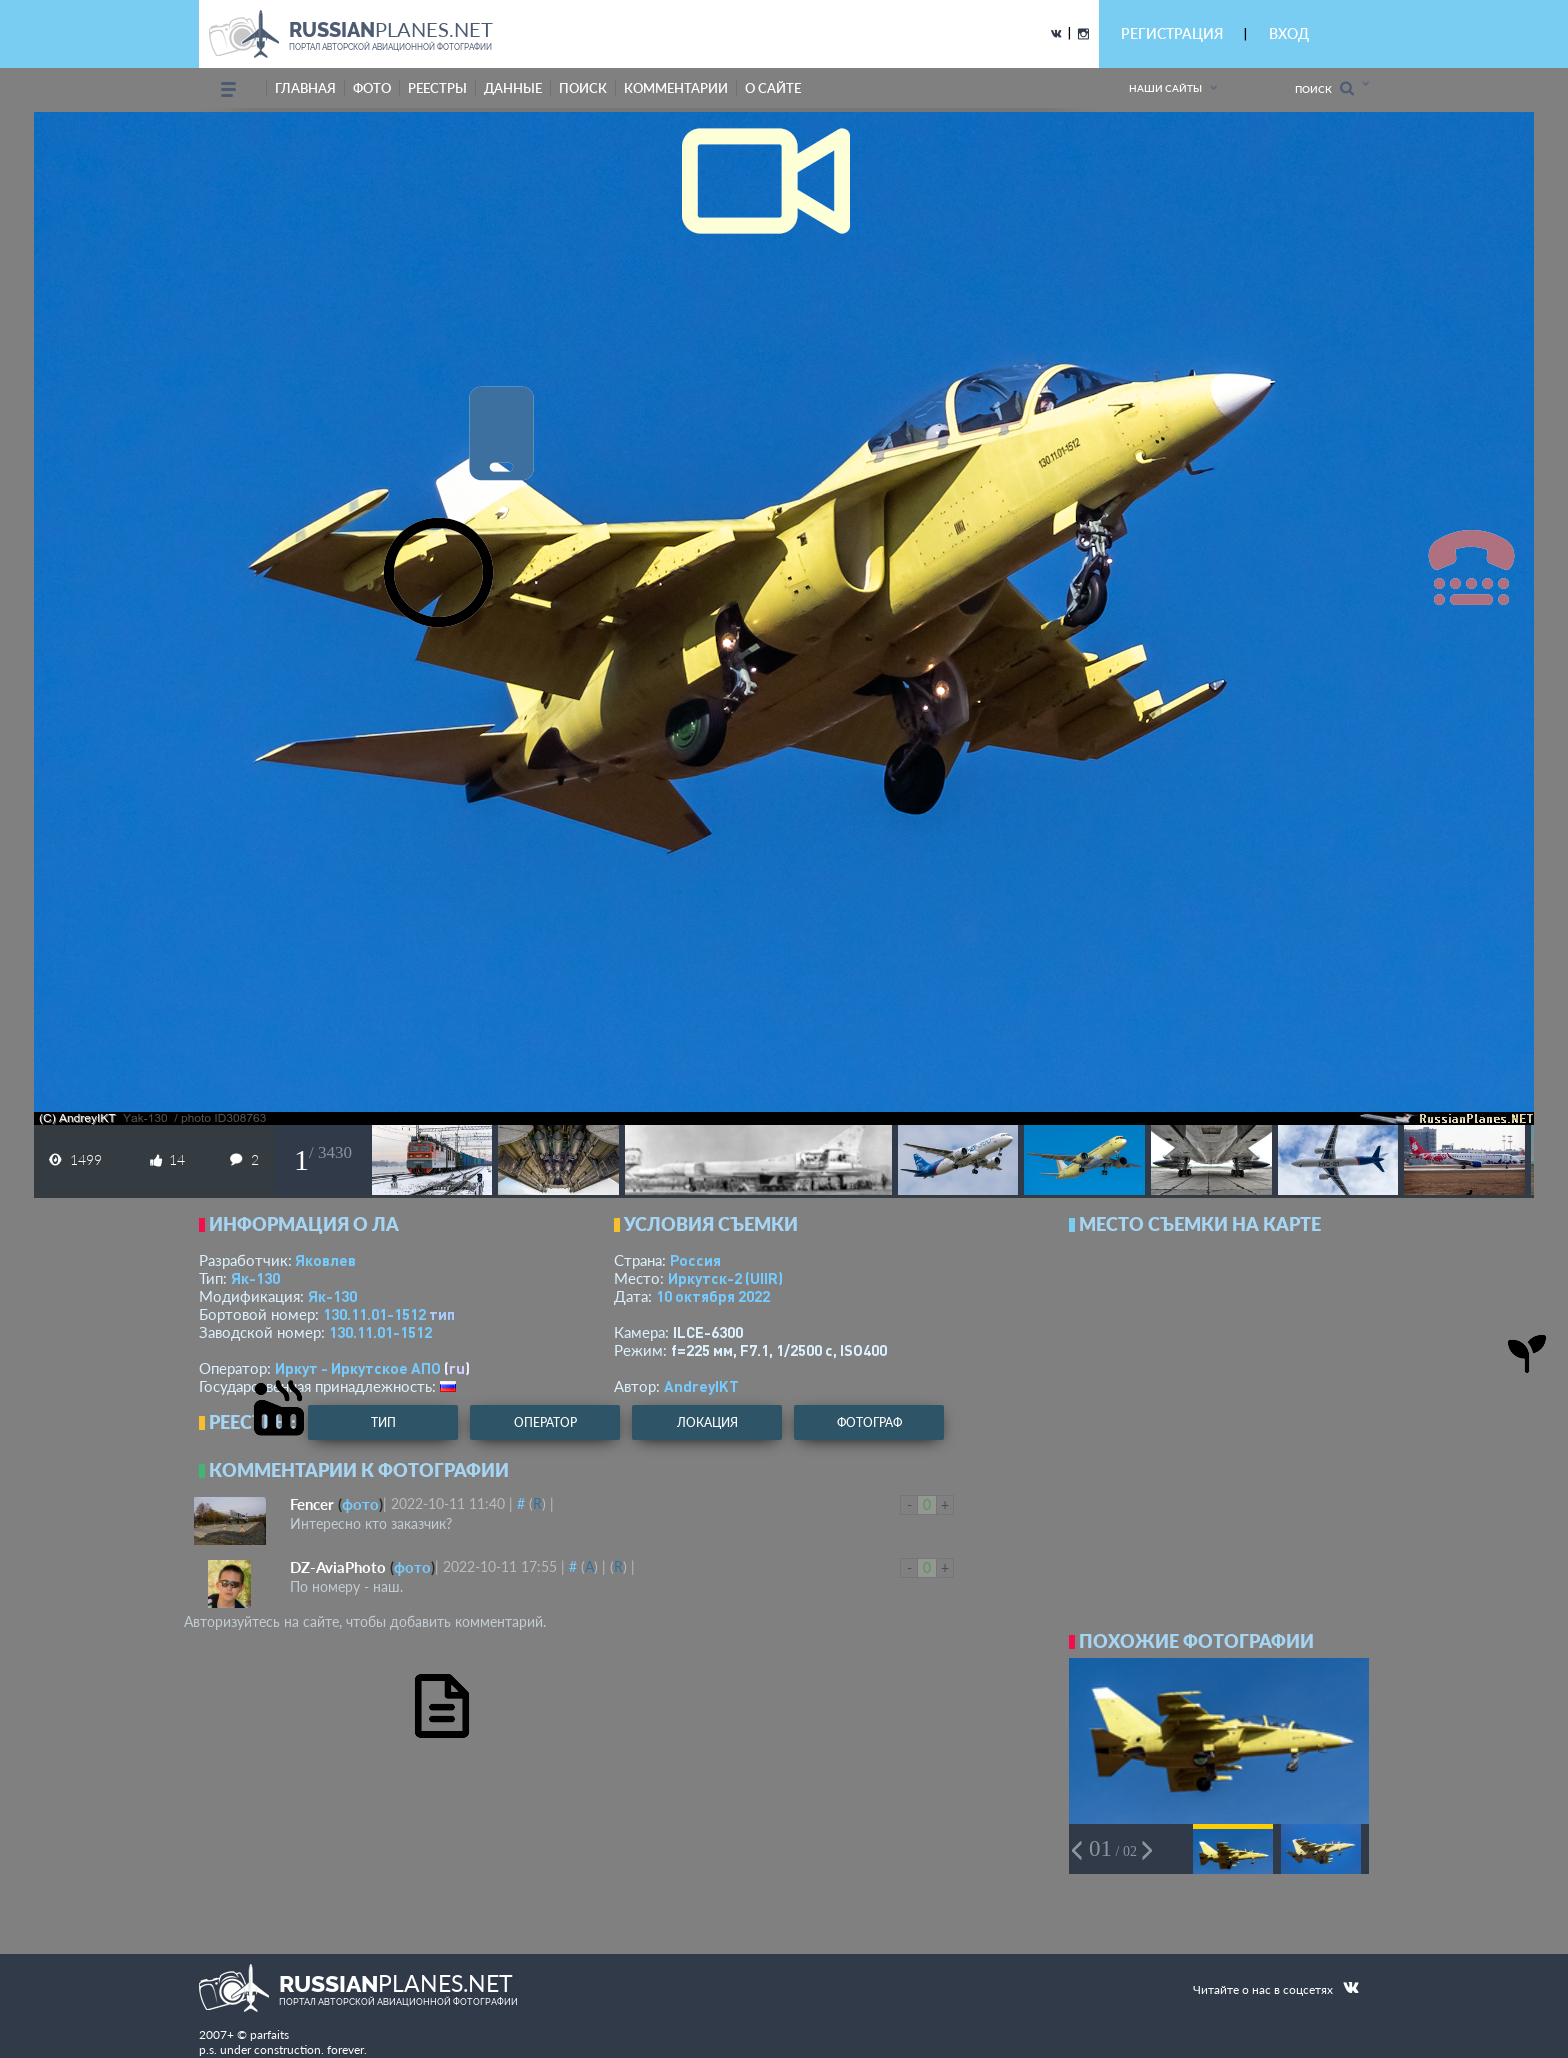 The height and width of the screenshot is (2058, 1568). Describe the element at coordinates (279, 1407) in the screenshot. I see `view spa or hot tub amenities` at that location.